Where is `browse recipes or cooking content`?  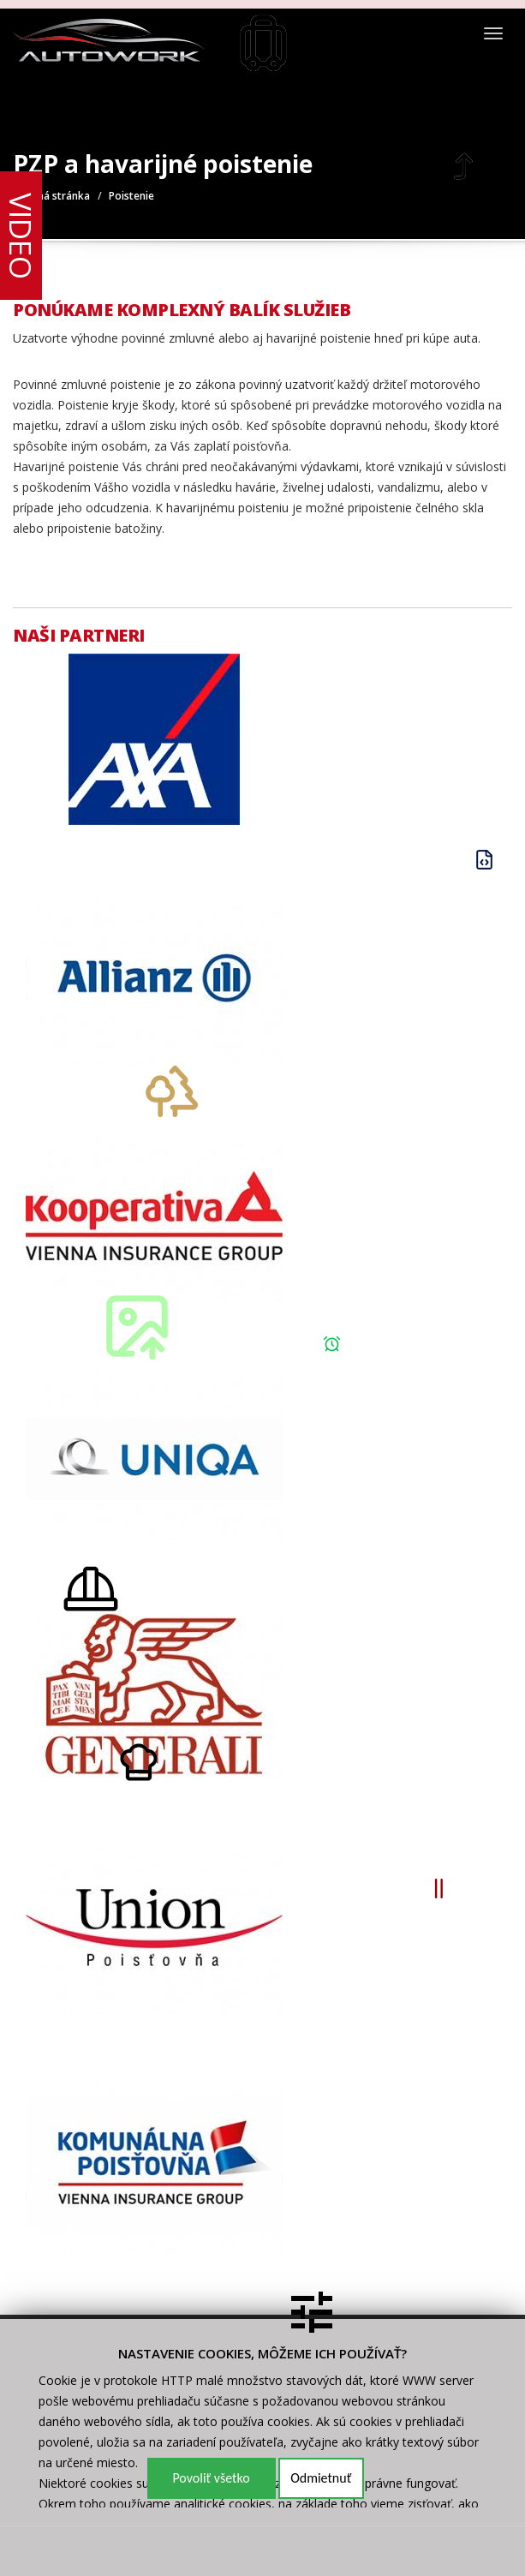 browse recipes or cooking content is located at coordinates (139, 1762).